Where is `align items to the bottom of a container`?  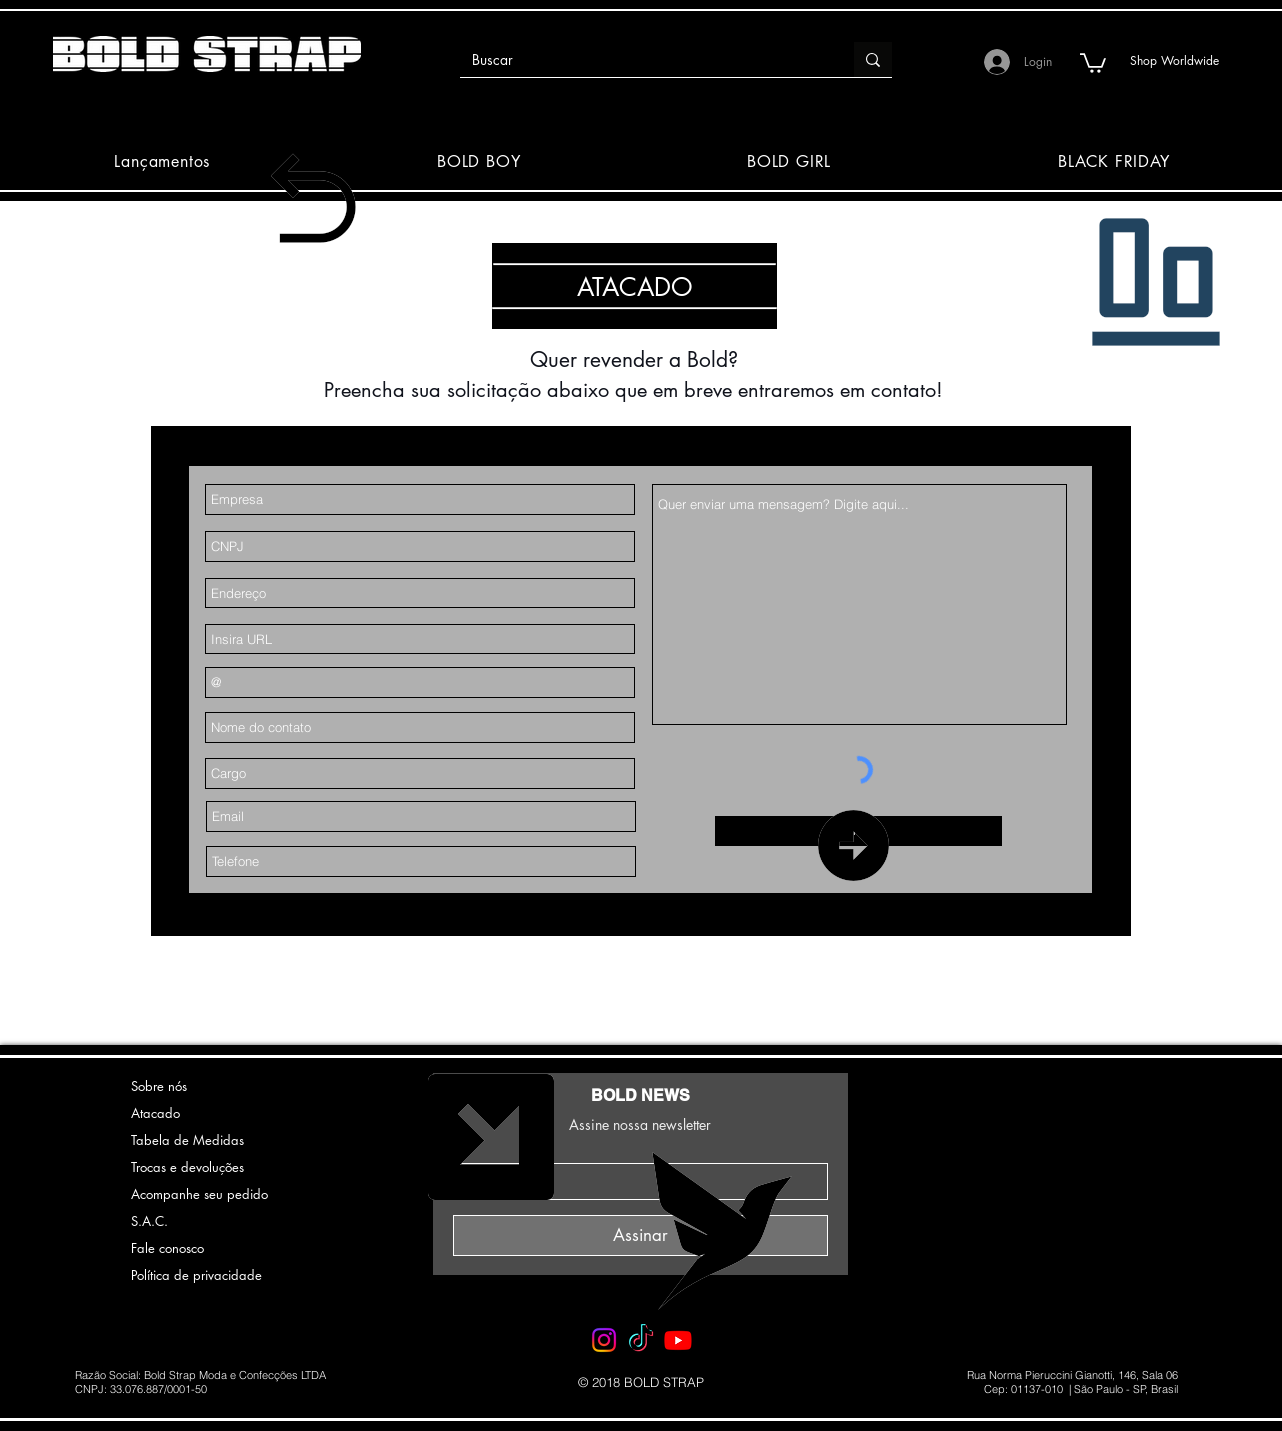 align items to the bottom of a container is located at coordinates (1156, 282).